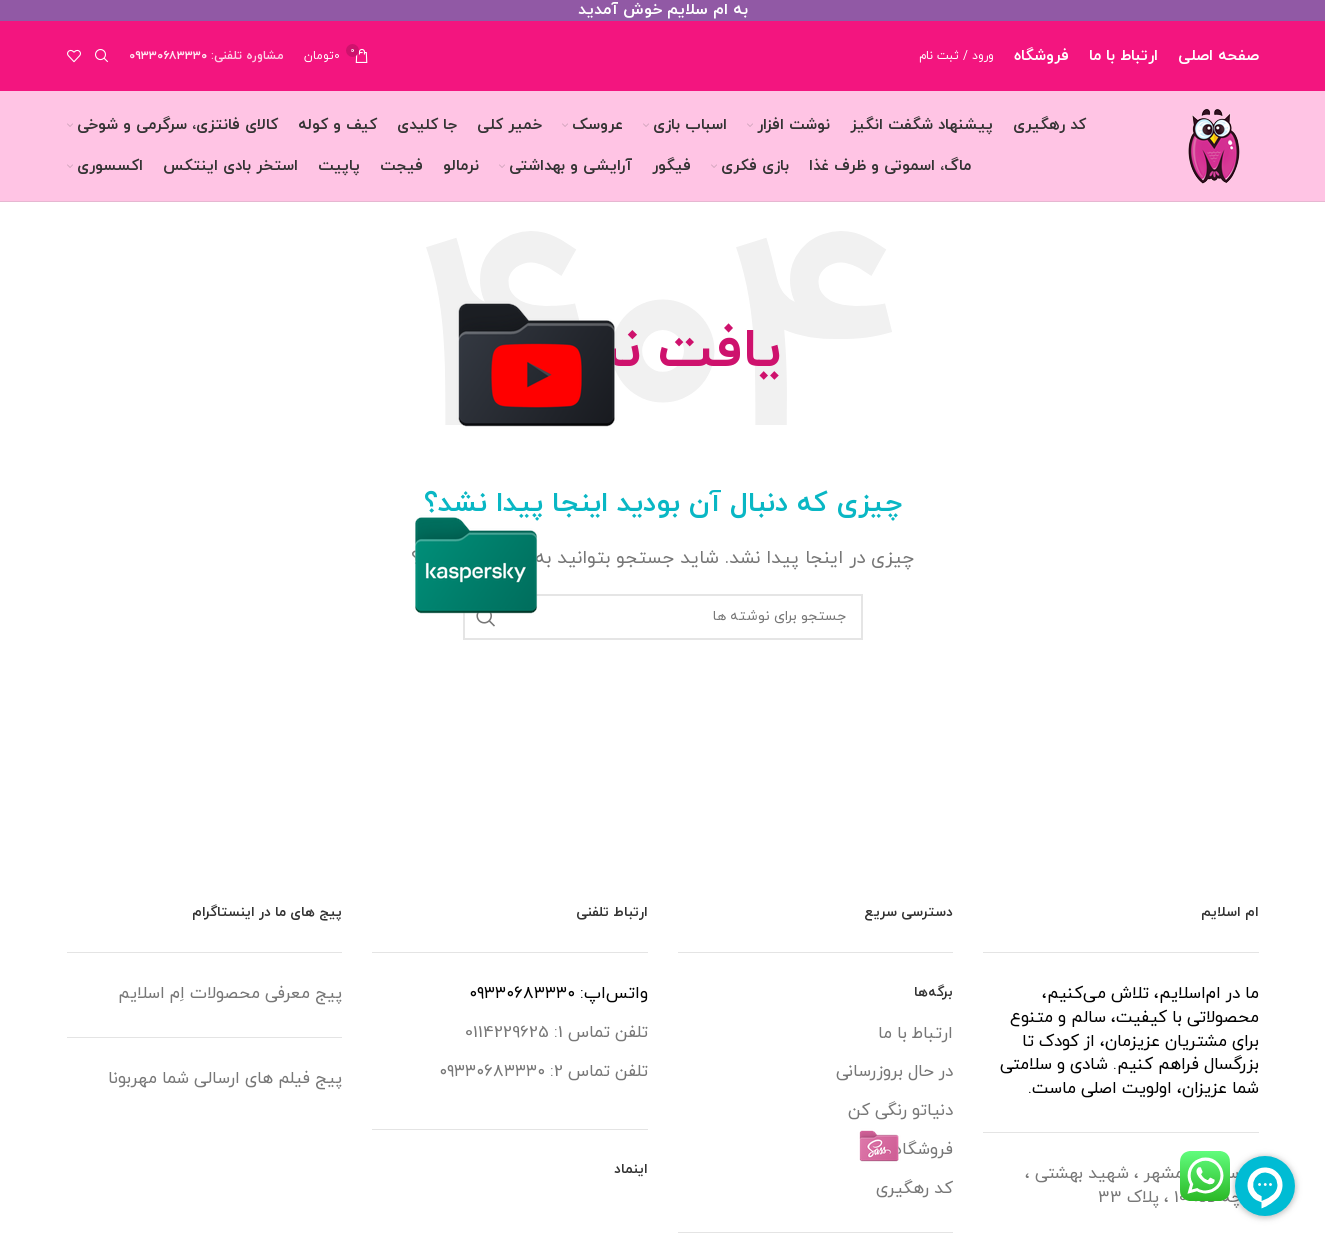  What do you see at coordinates (475, 568) in the screenshot?
I see `folder containing kaspersky antivirus files` at bounding box center [475, 568].